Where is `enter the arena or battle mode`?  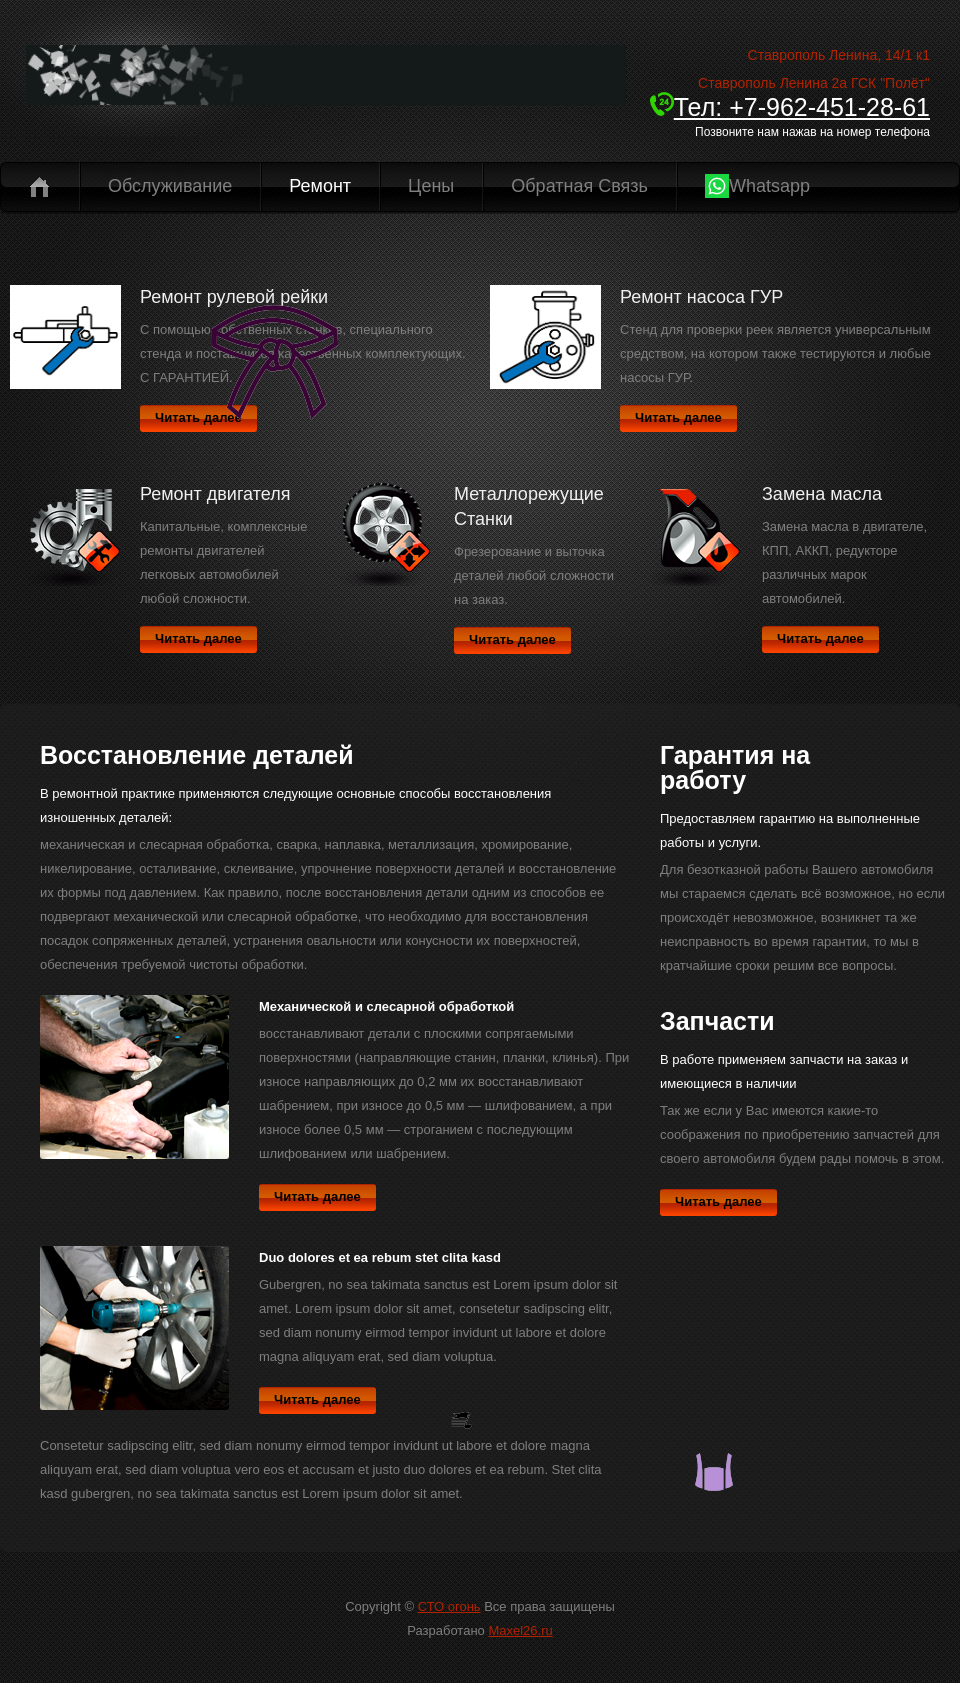
enter the arena or battle mode is located at coordinates (714, 1472).